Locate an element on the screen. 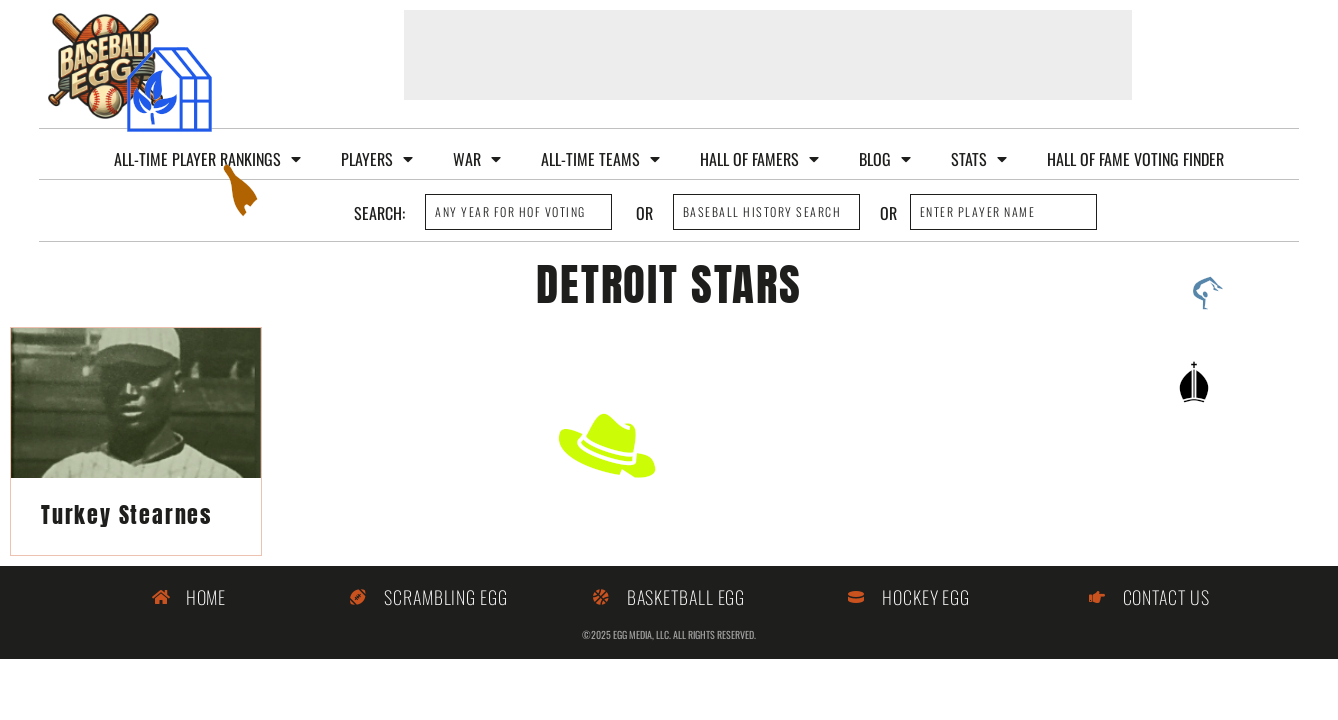 This screenshot has height=720, width=1338. select the white crown of upper egypt is located at coordinates (240, 190).